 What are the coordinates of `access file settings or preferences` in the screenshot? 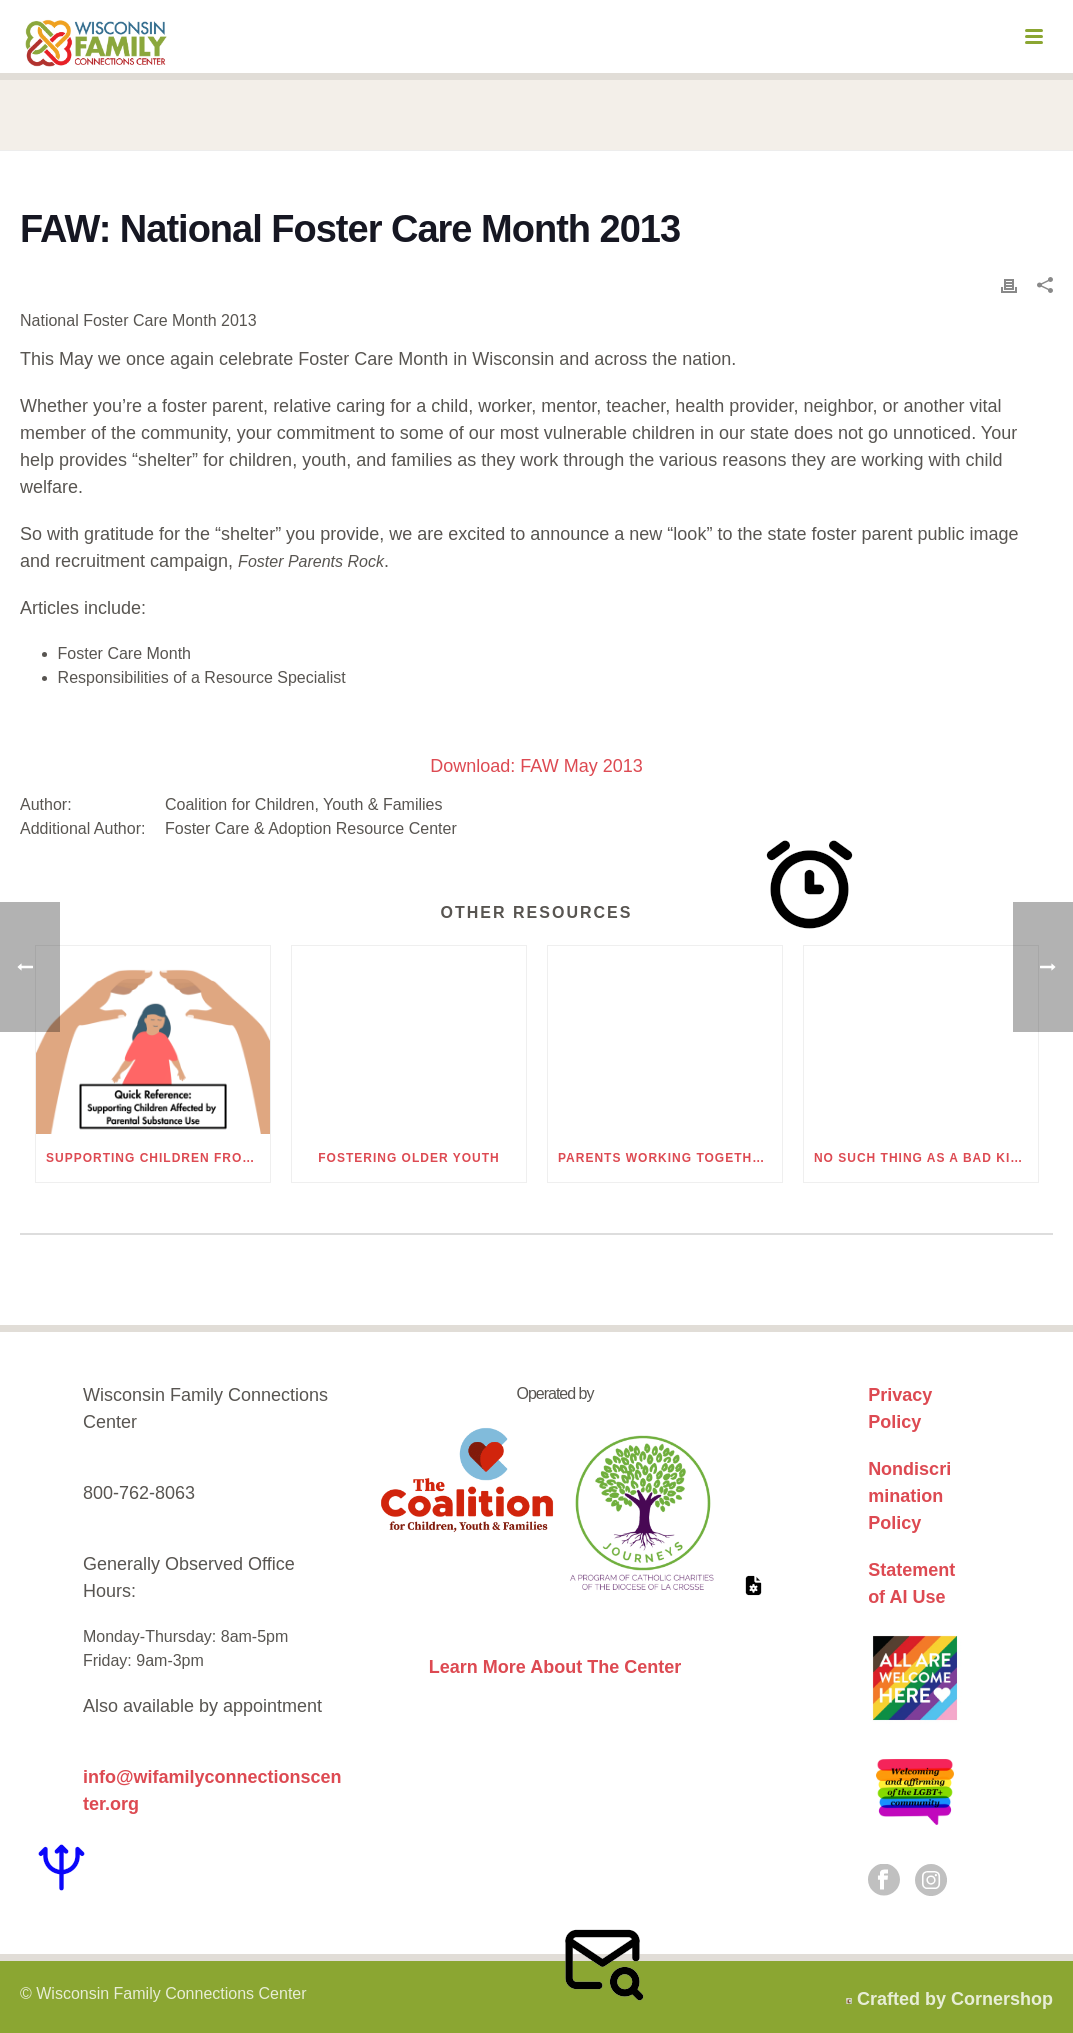 It's located at (753, 1585).